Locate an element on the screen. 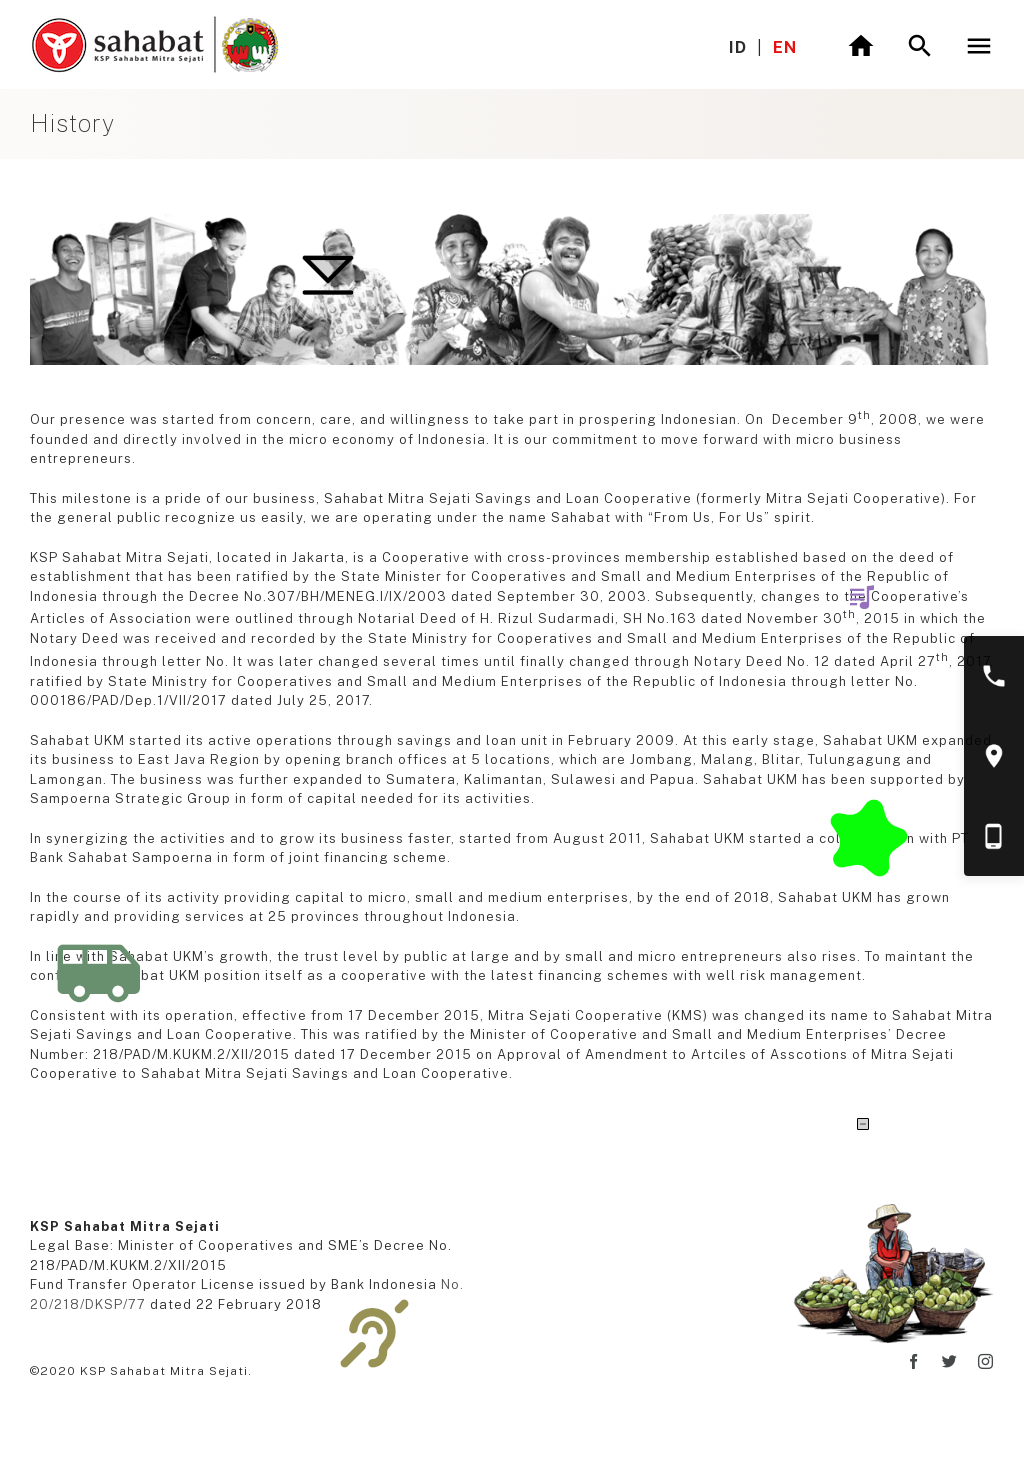 This screenshot has width=1024, height=1479. track delivery or shipping status is located at coordinates (96, 972).